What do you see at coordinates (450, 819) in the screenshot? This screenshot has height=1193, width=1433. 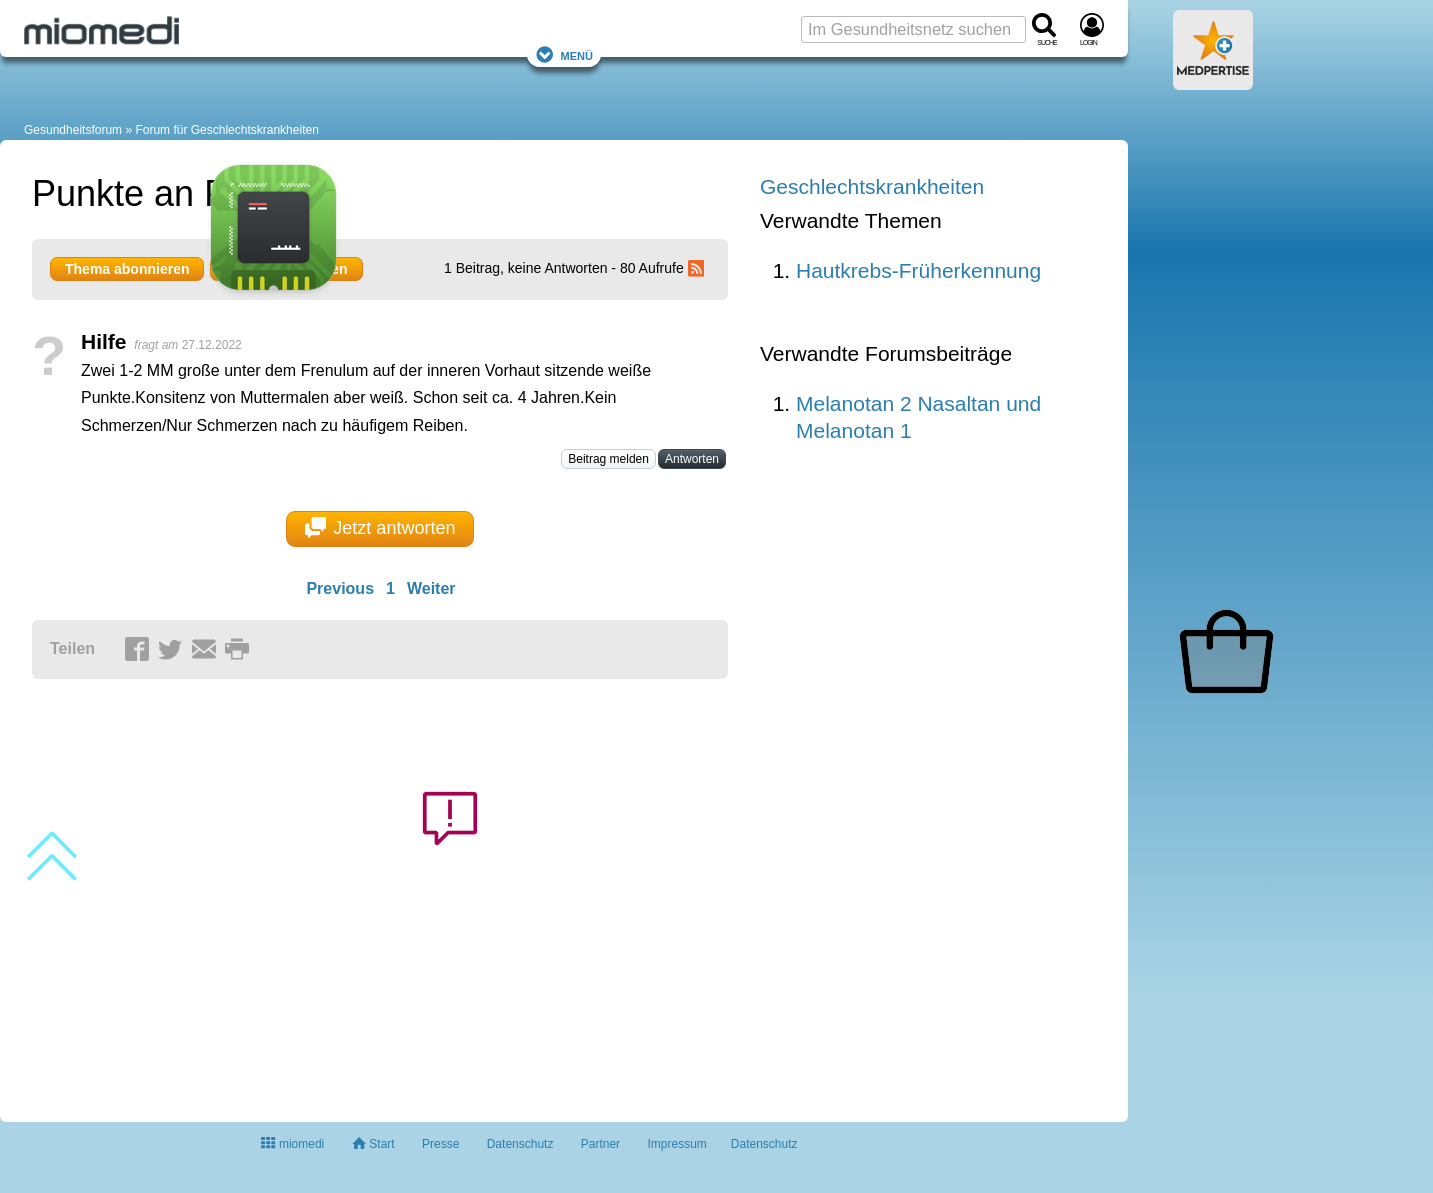 I see `report an issue or problem` at bounding box center [450, 819].